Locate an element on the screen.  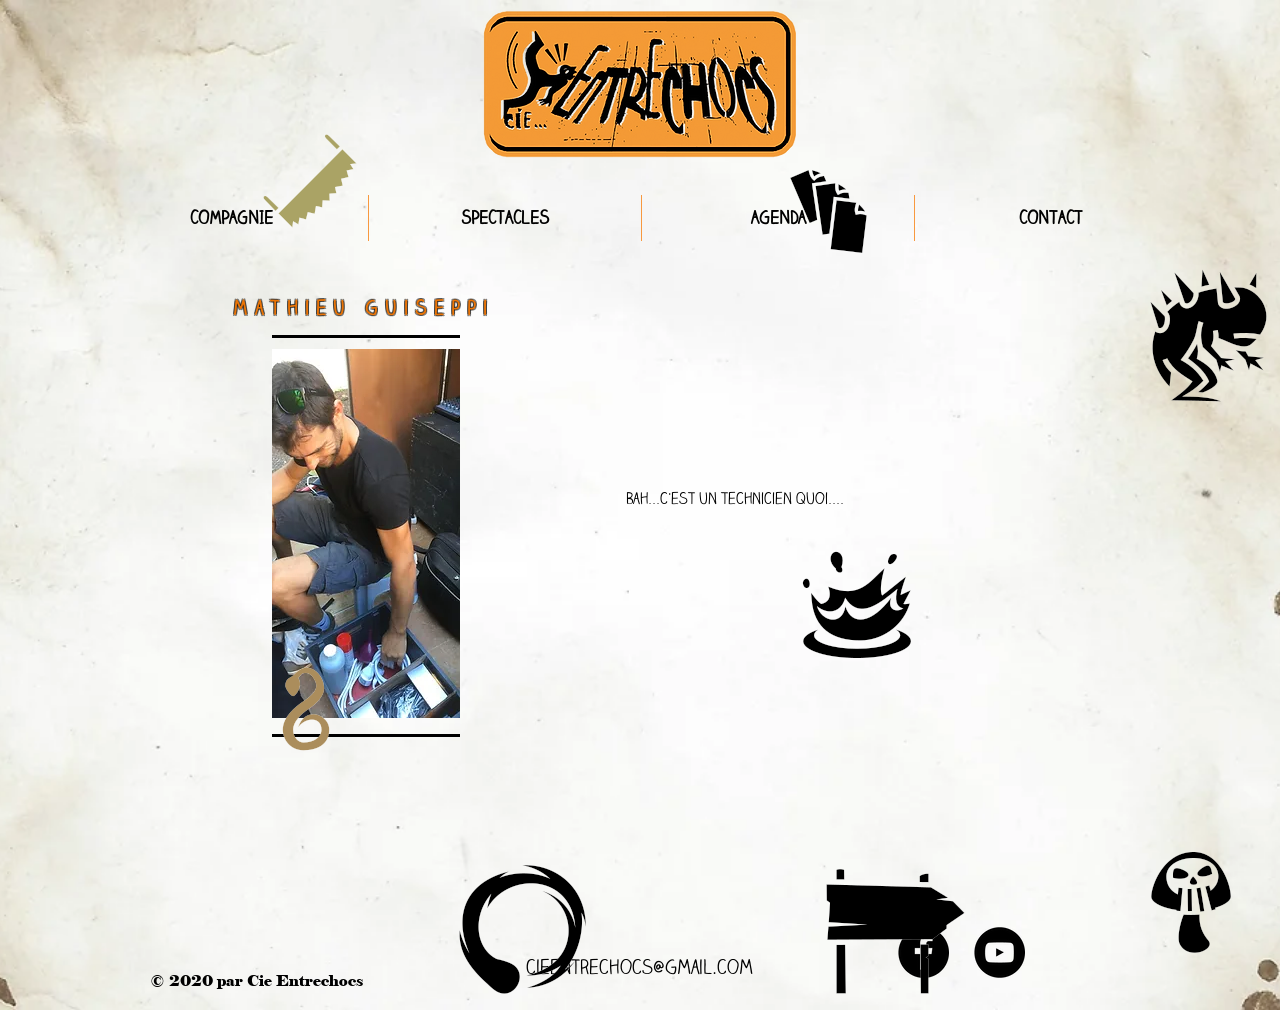
deadly or poisonous mushroom indicator is located at coordinates (1190, 902).